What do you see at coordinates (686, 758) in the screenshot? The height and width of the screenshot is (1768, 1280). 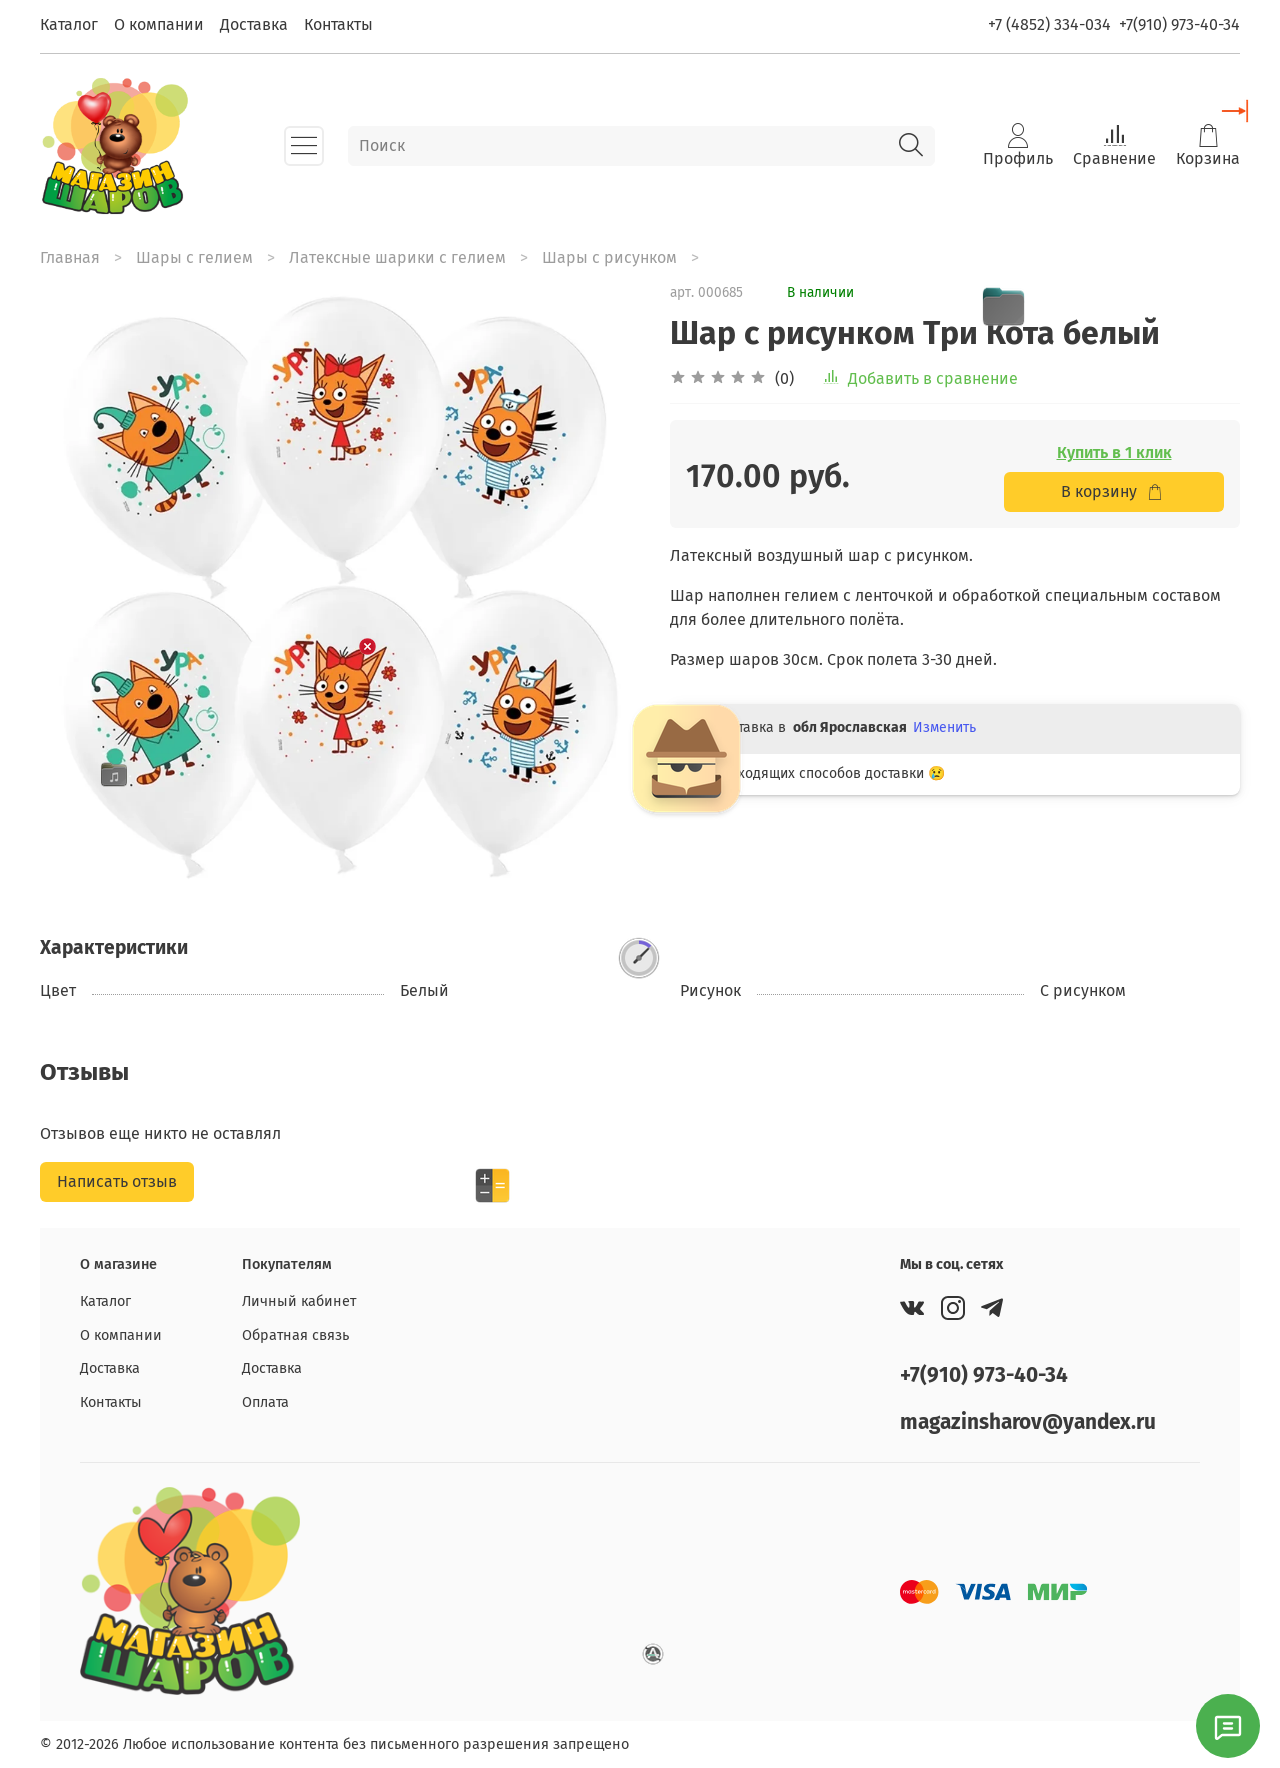 I see `open d-spy application for debugging d-bus` at bounding box center [686, 758].